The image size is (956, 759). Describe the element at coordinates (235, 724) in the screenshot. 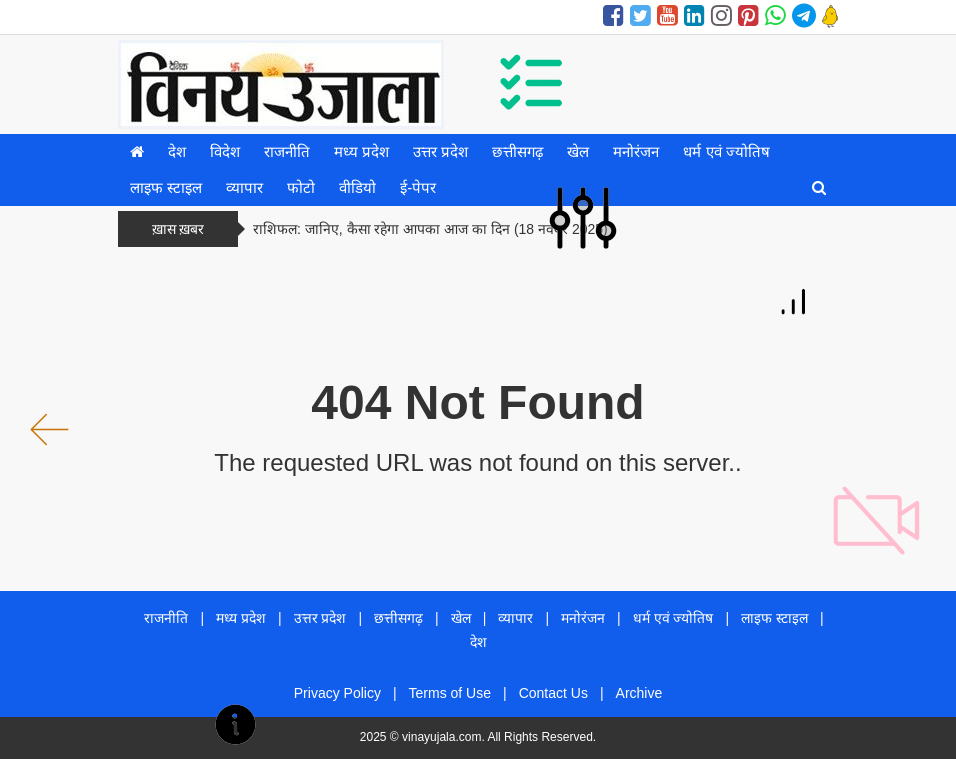

I see `view more information or details` at that location.